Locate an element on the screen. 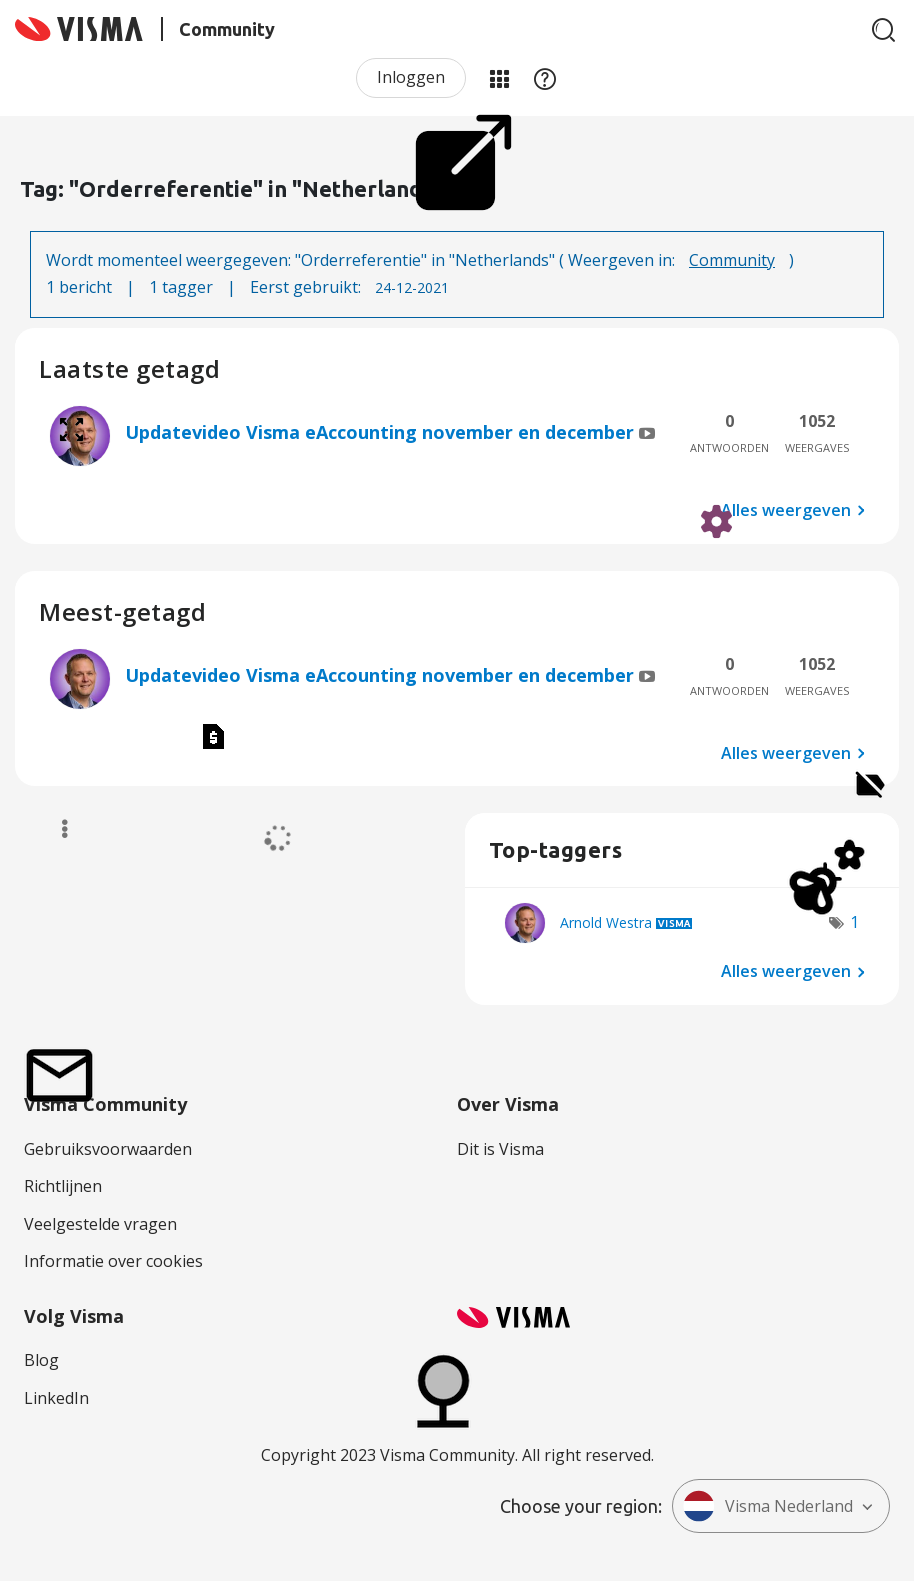  open link in a new window is located at coordinates (463, 162).